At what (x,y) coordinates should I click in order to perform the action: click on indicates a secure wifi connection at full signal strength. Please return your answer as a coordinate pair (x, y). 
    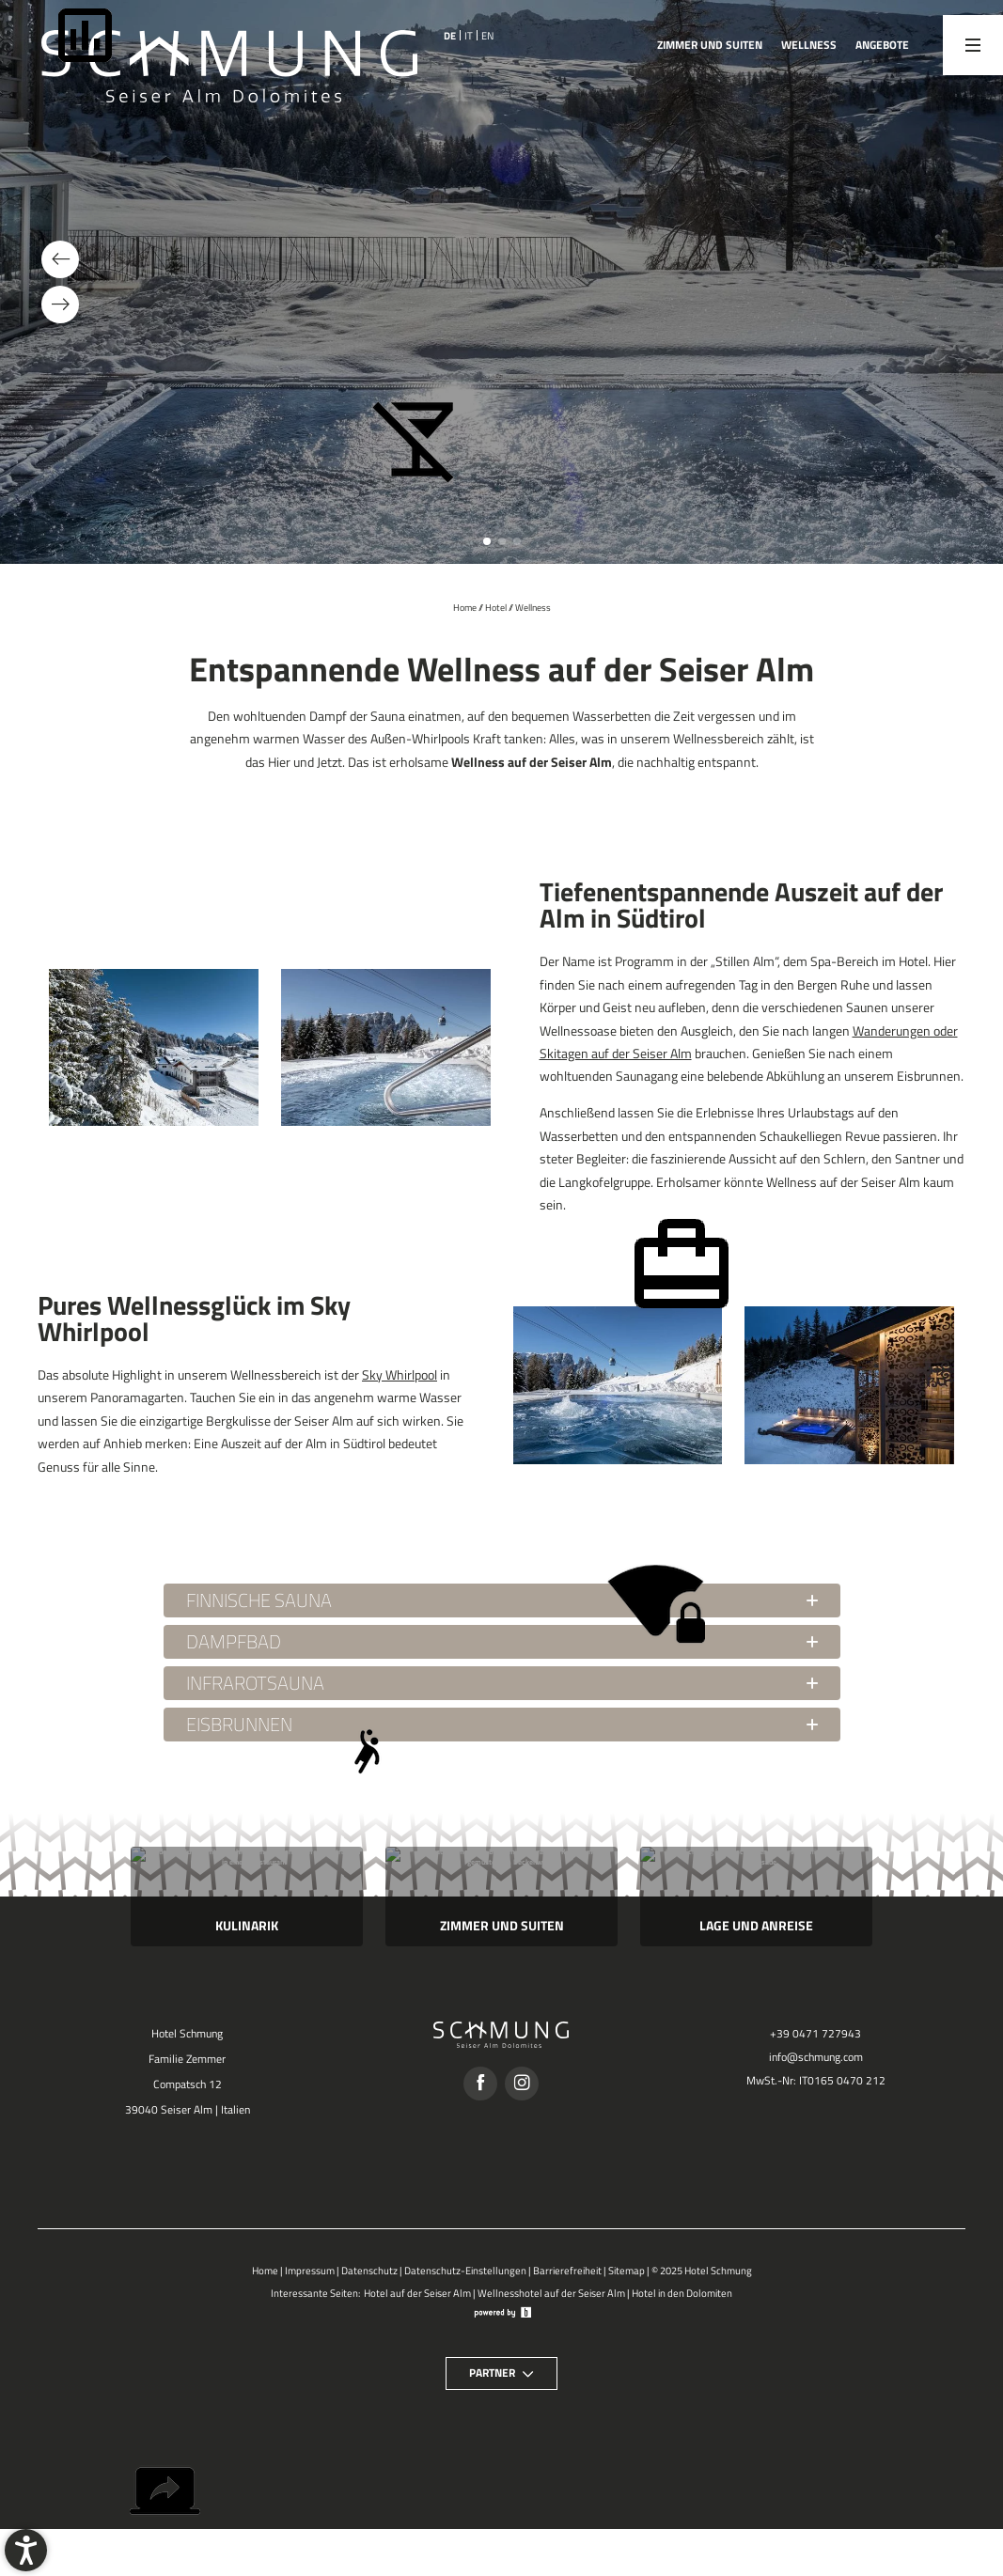
    Looking at the image, I should click on (655, 1601).